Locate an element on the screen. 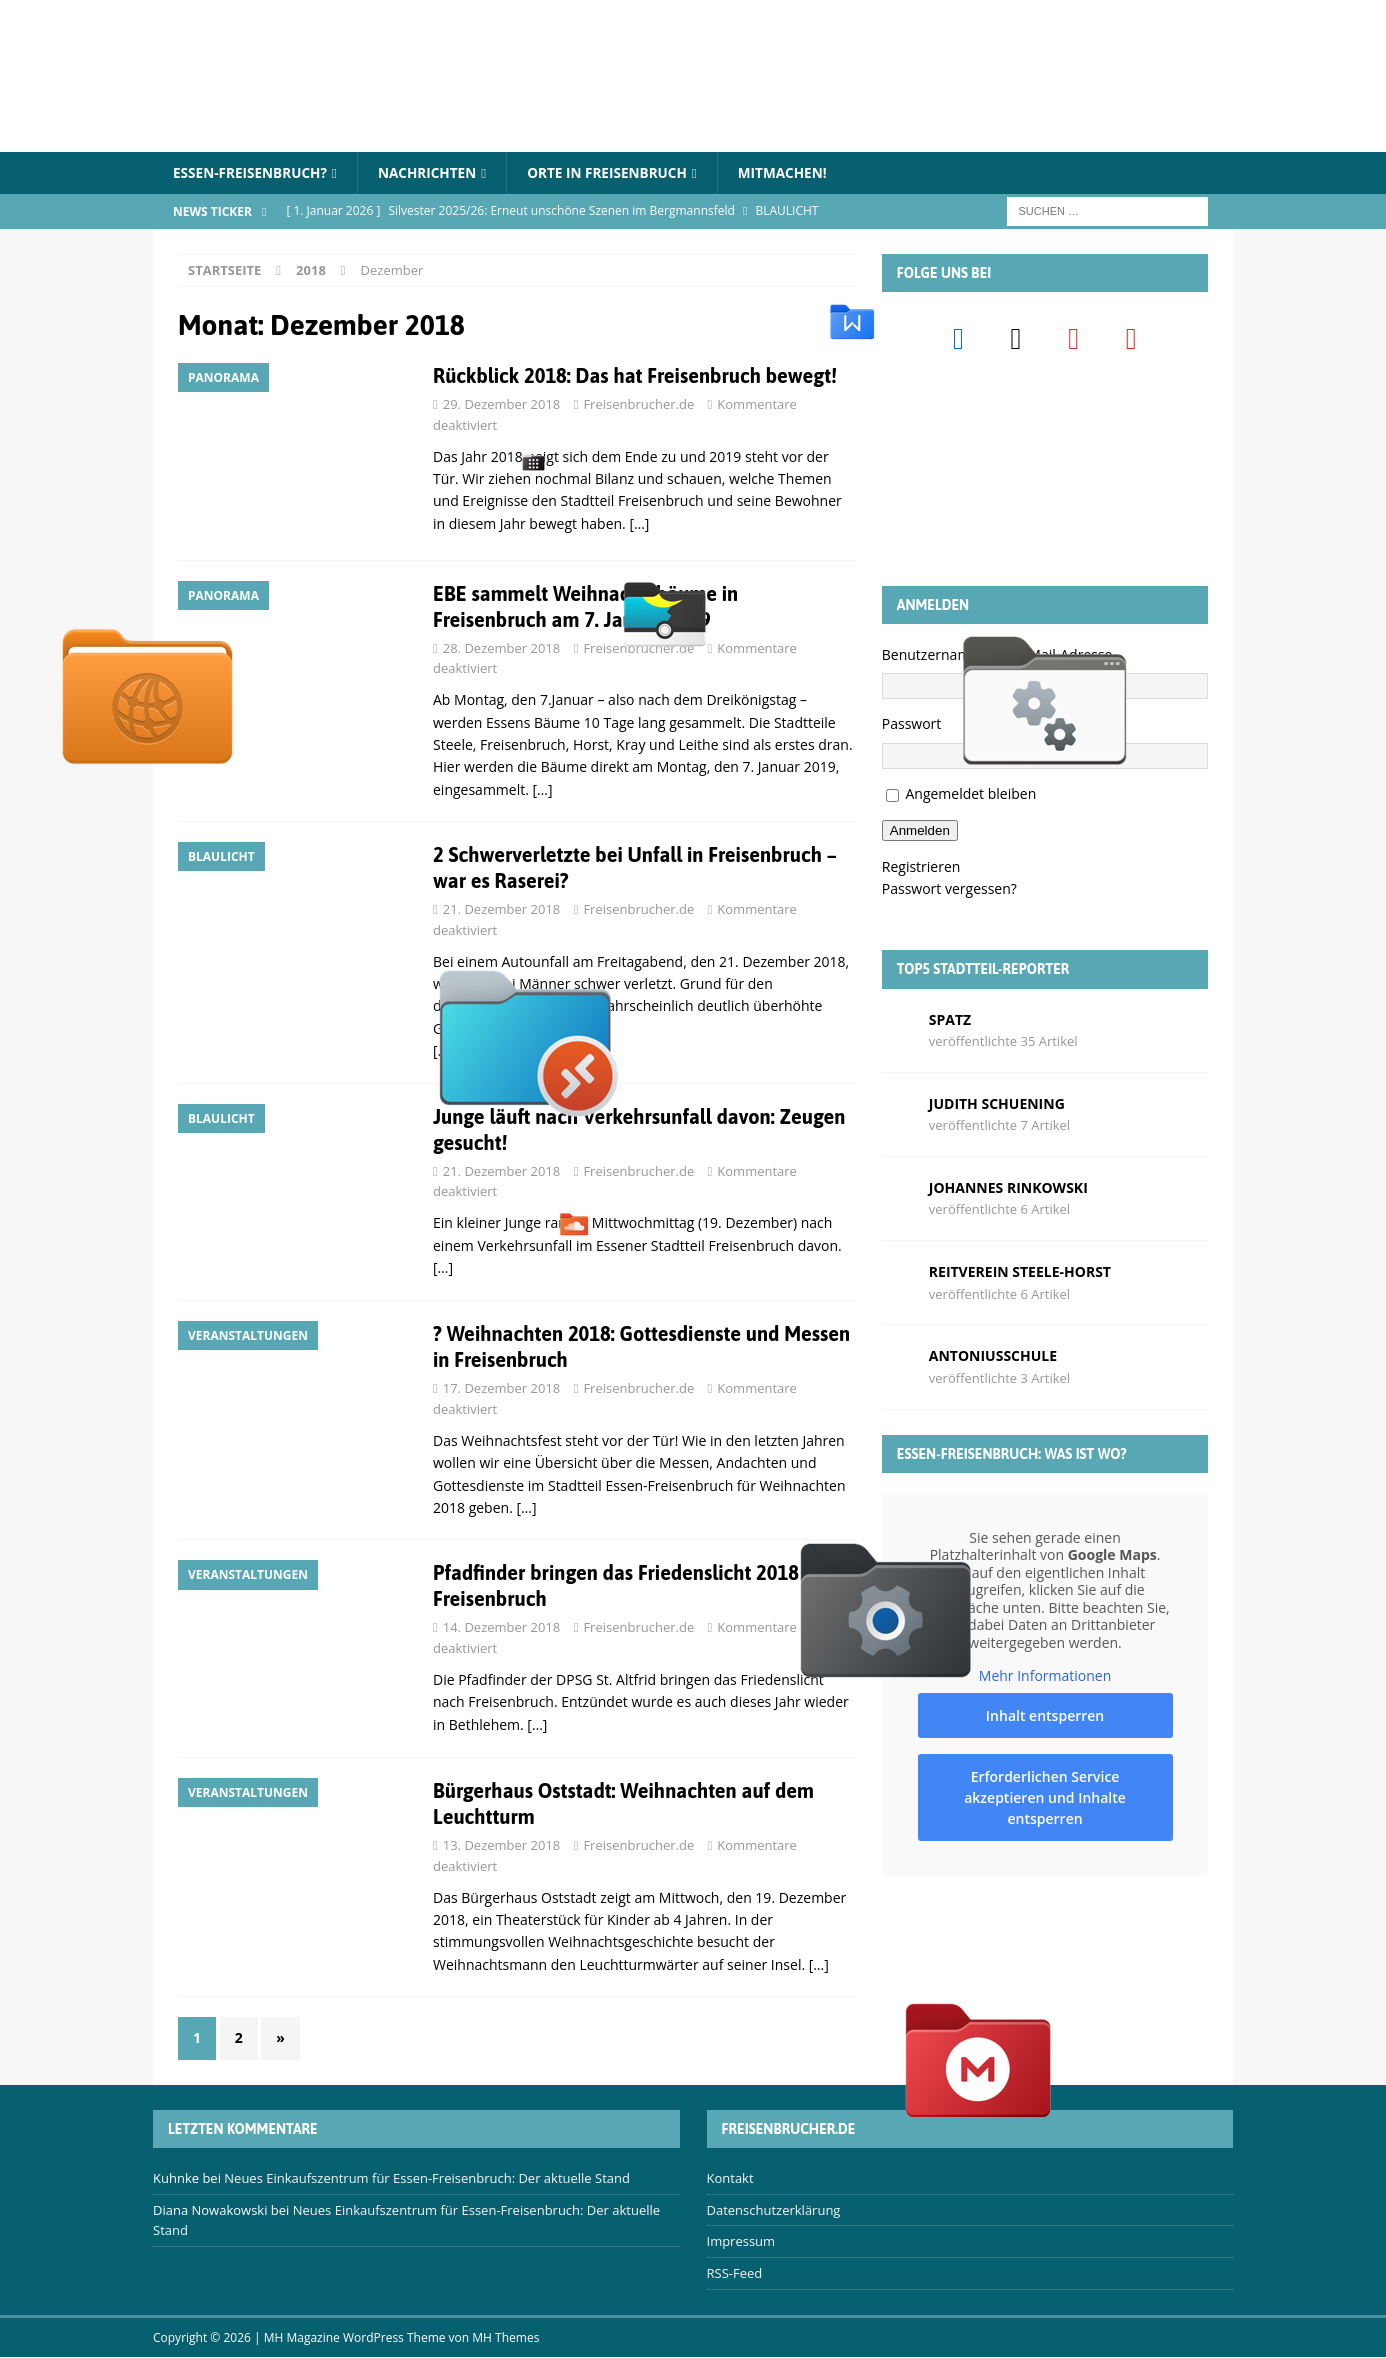 The image size is (1386, 2358). folder containing batch files or scripts is located at coordinates (1044, 705).